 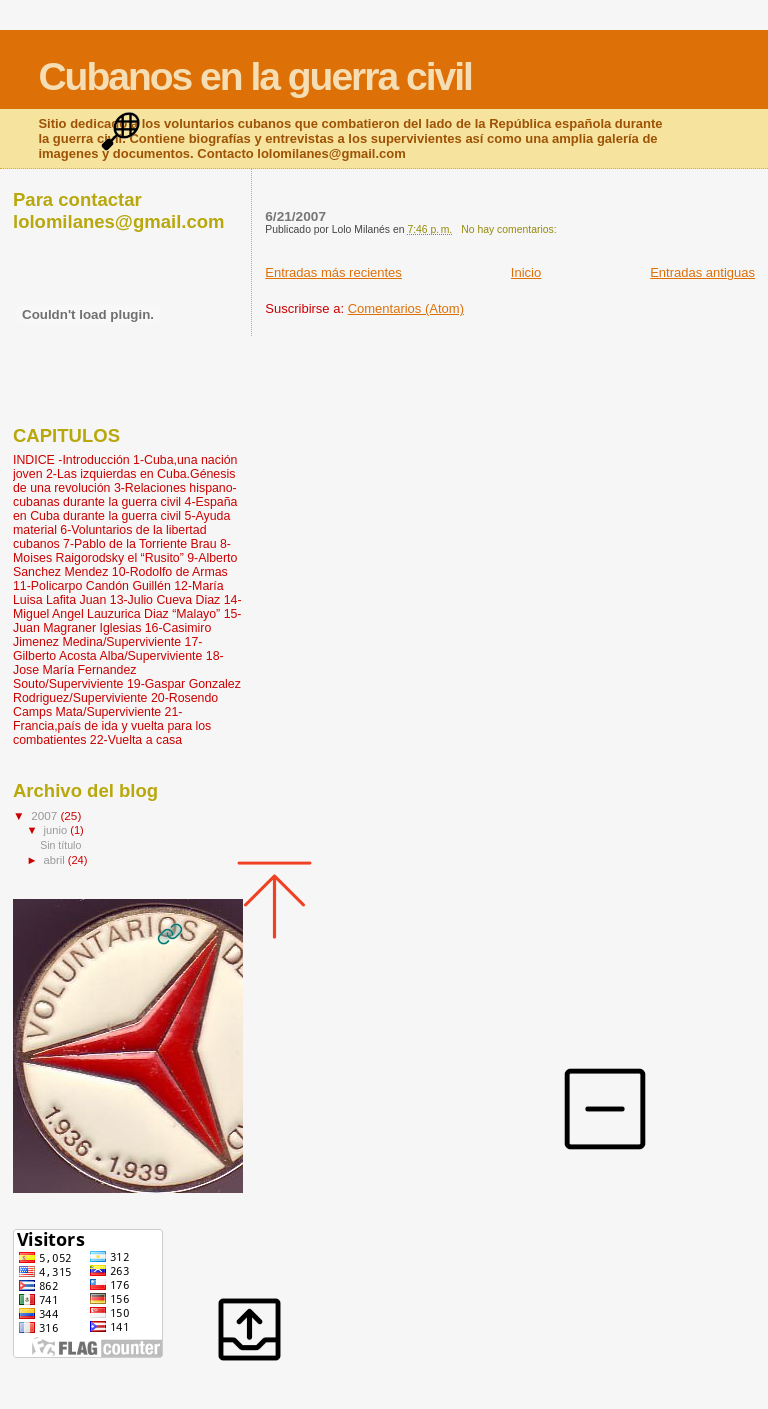 I want to click on copy or share a link, so click(x=170, y=934).